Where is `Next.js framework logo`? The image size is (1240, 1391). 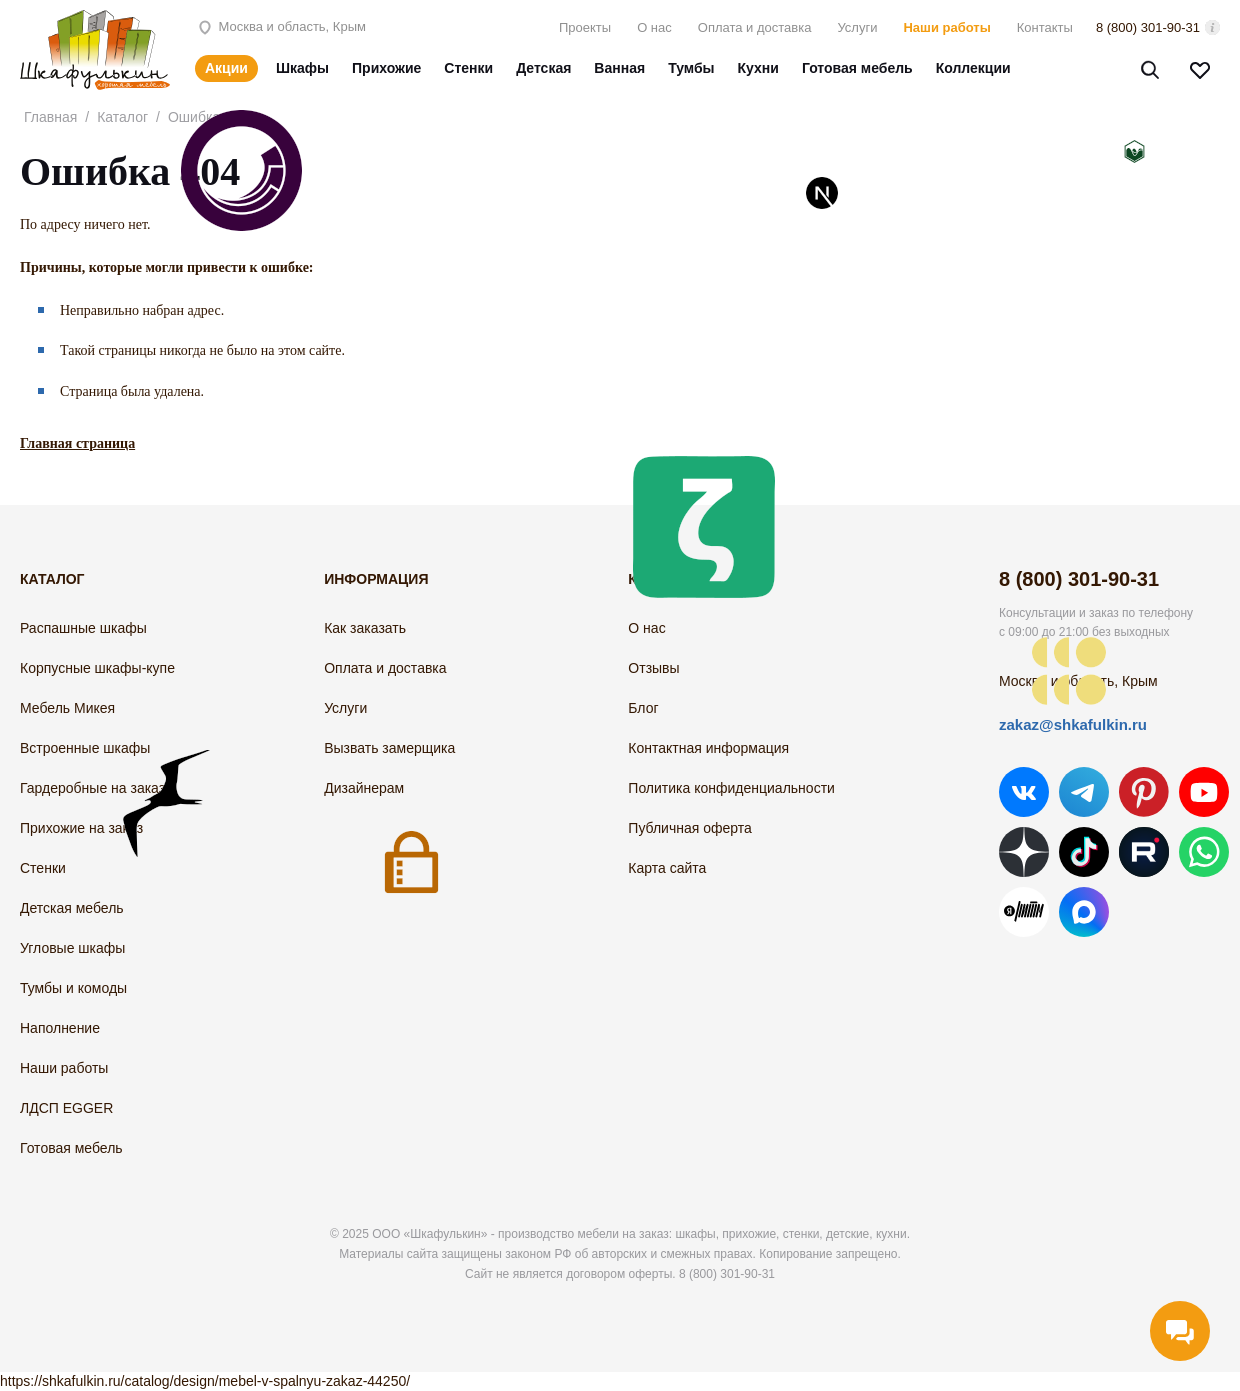 Next.js framework logo is located at coordinates (822, 193).